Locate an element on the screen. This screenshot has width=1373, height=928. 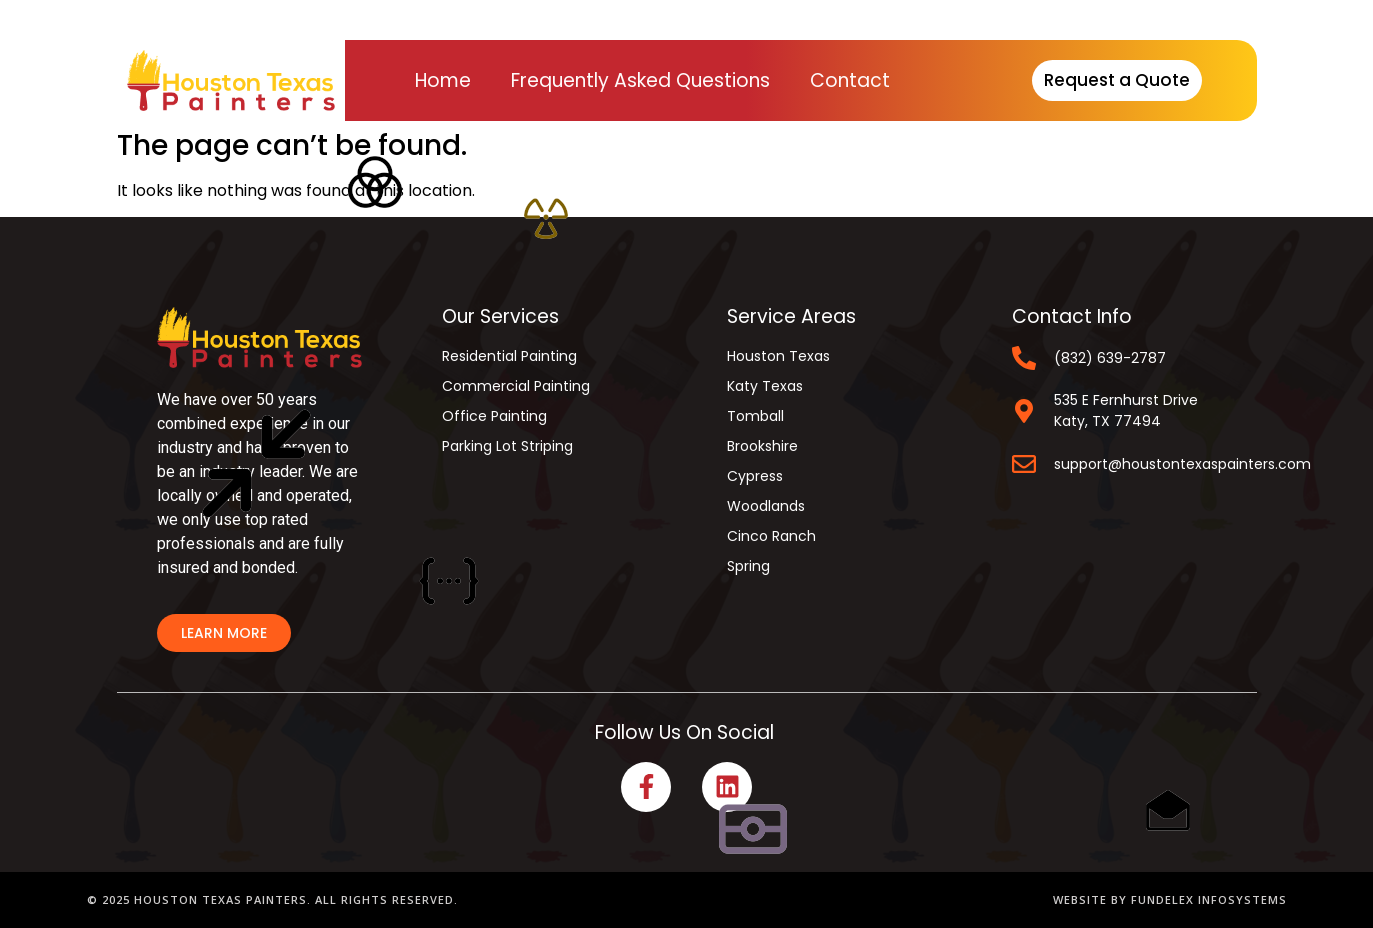
view an opened or read email is located at coordinates (1168, 812).